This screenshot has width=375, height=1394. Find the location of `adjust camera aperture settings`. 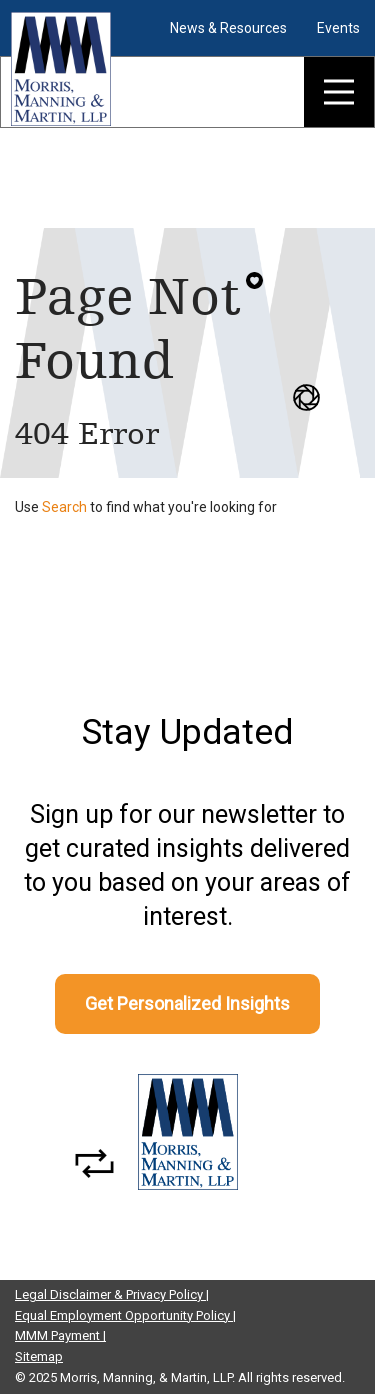

adjust camera aperture settings is located at coordinates (306, 397).